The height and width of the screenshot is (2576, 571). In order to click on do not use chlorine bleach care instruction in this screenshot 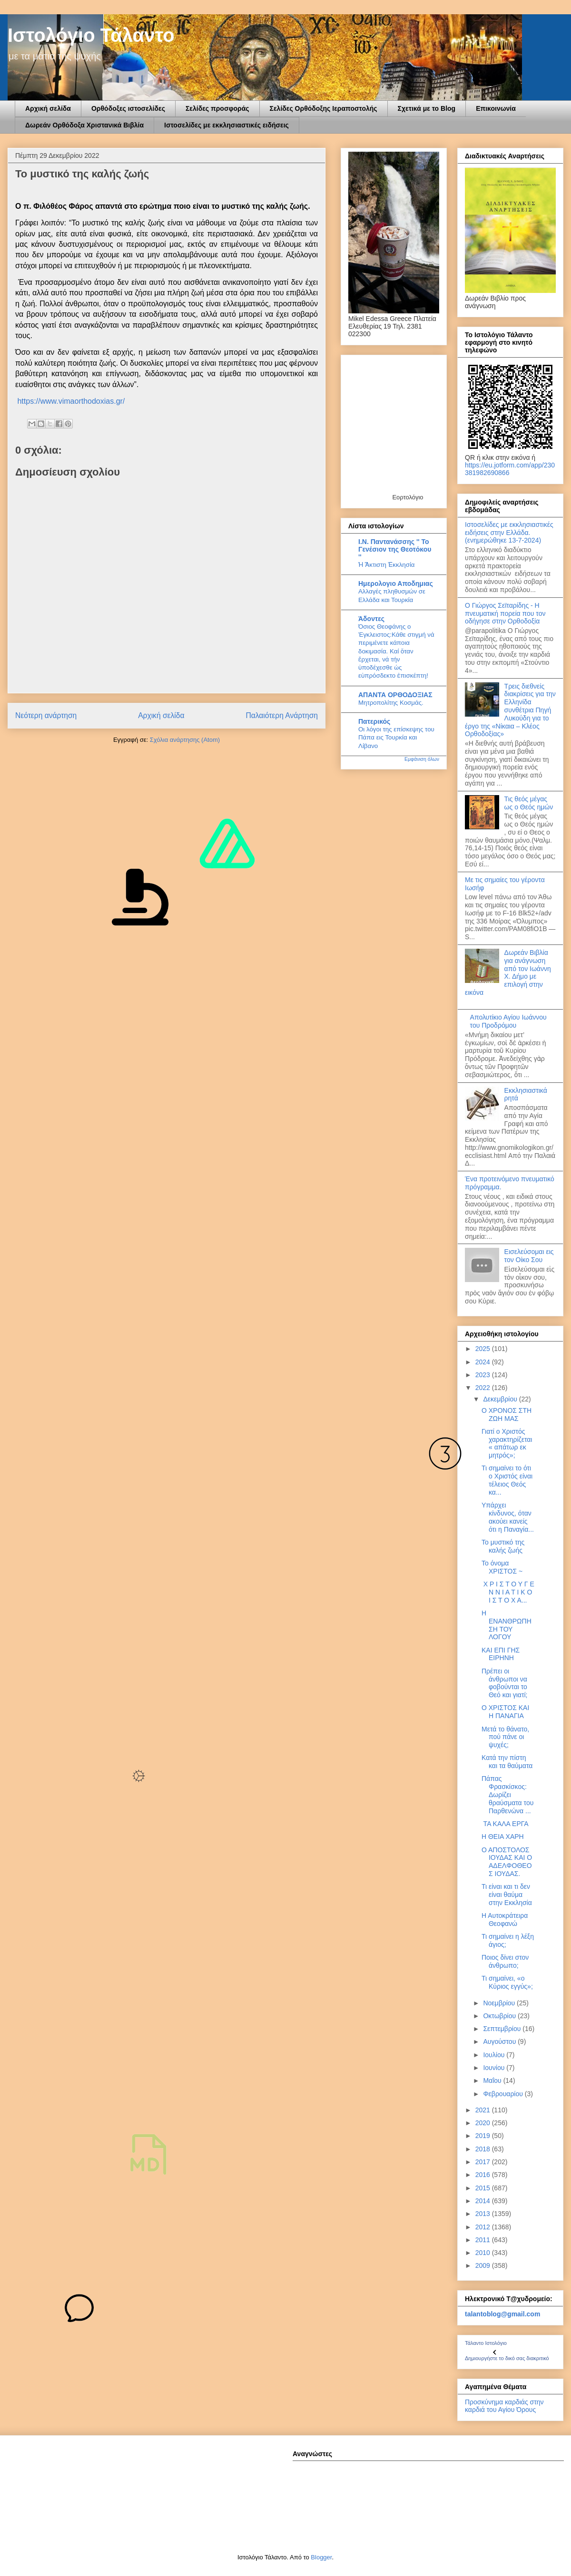, I will do `click(227, 846)`.